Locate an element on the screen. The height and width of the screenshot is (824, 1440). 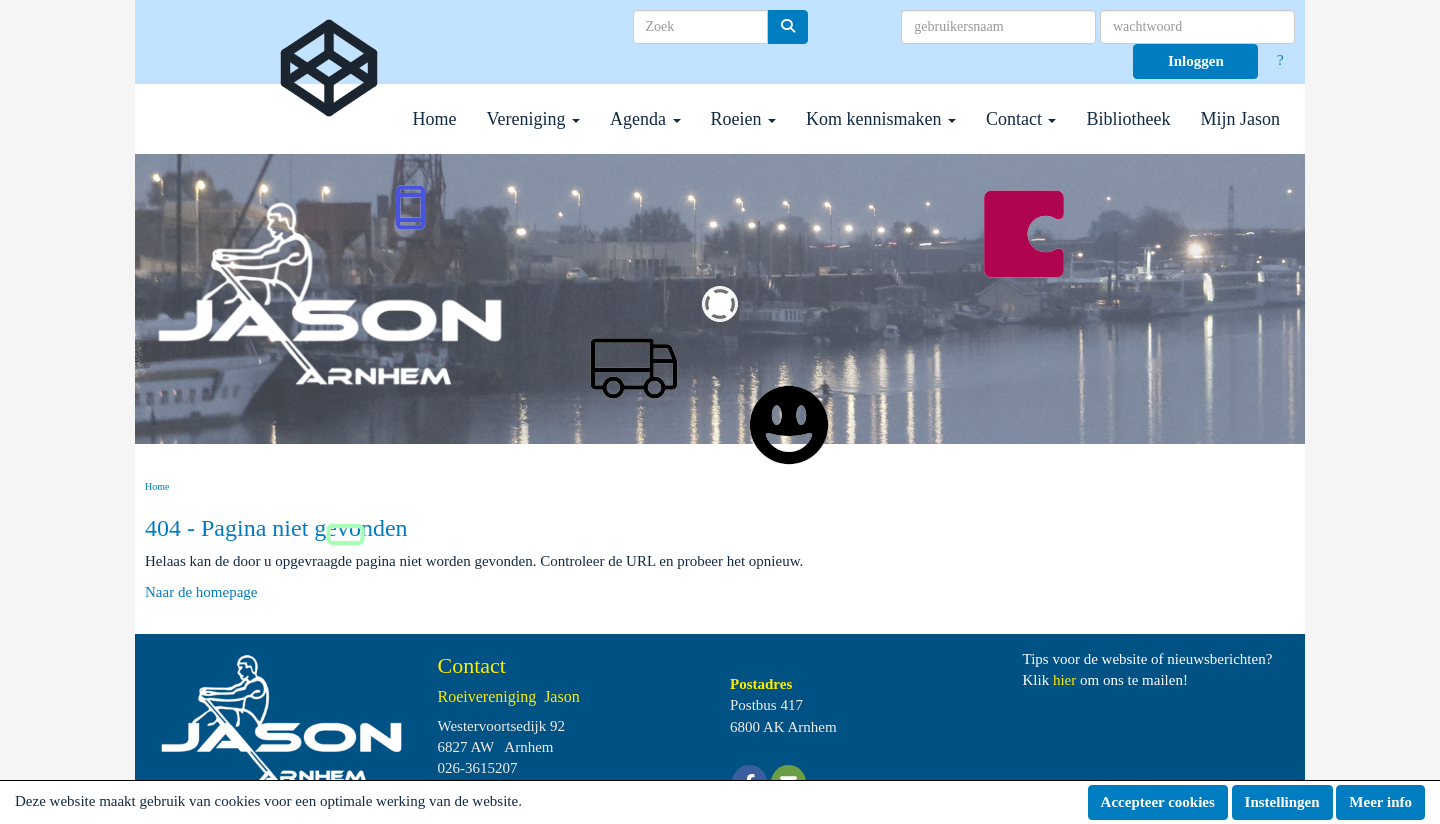
track your delivery status is located at coordinates (631, 364).